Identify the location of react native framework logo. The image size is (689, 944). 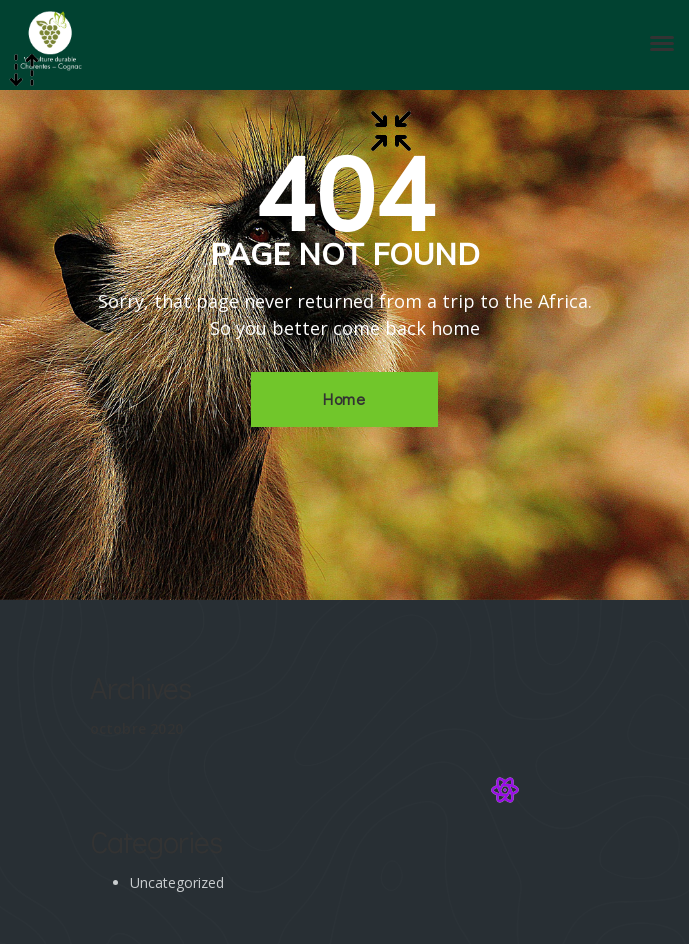
(505, 790).